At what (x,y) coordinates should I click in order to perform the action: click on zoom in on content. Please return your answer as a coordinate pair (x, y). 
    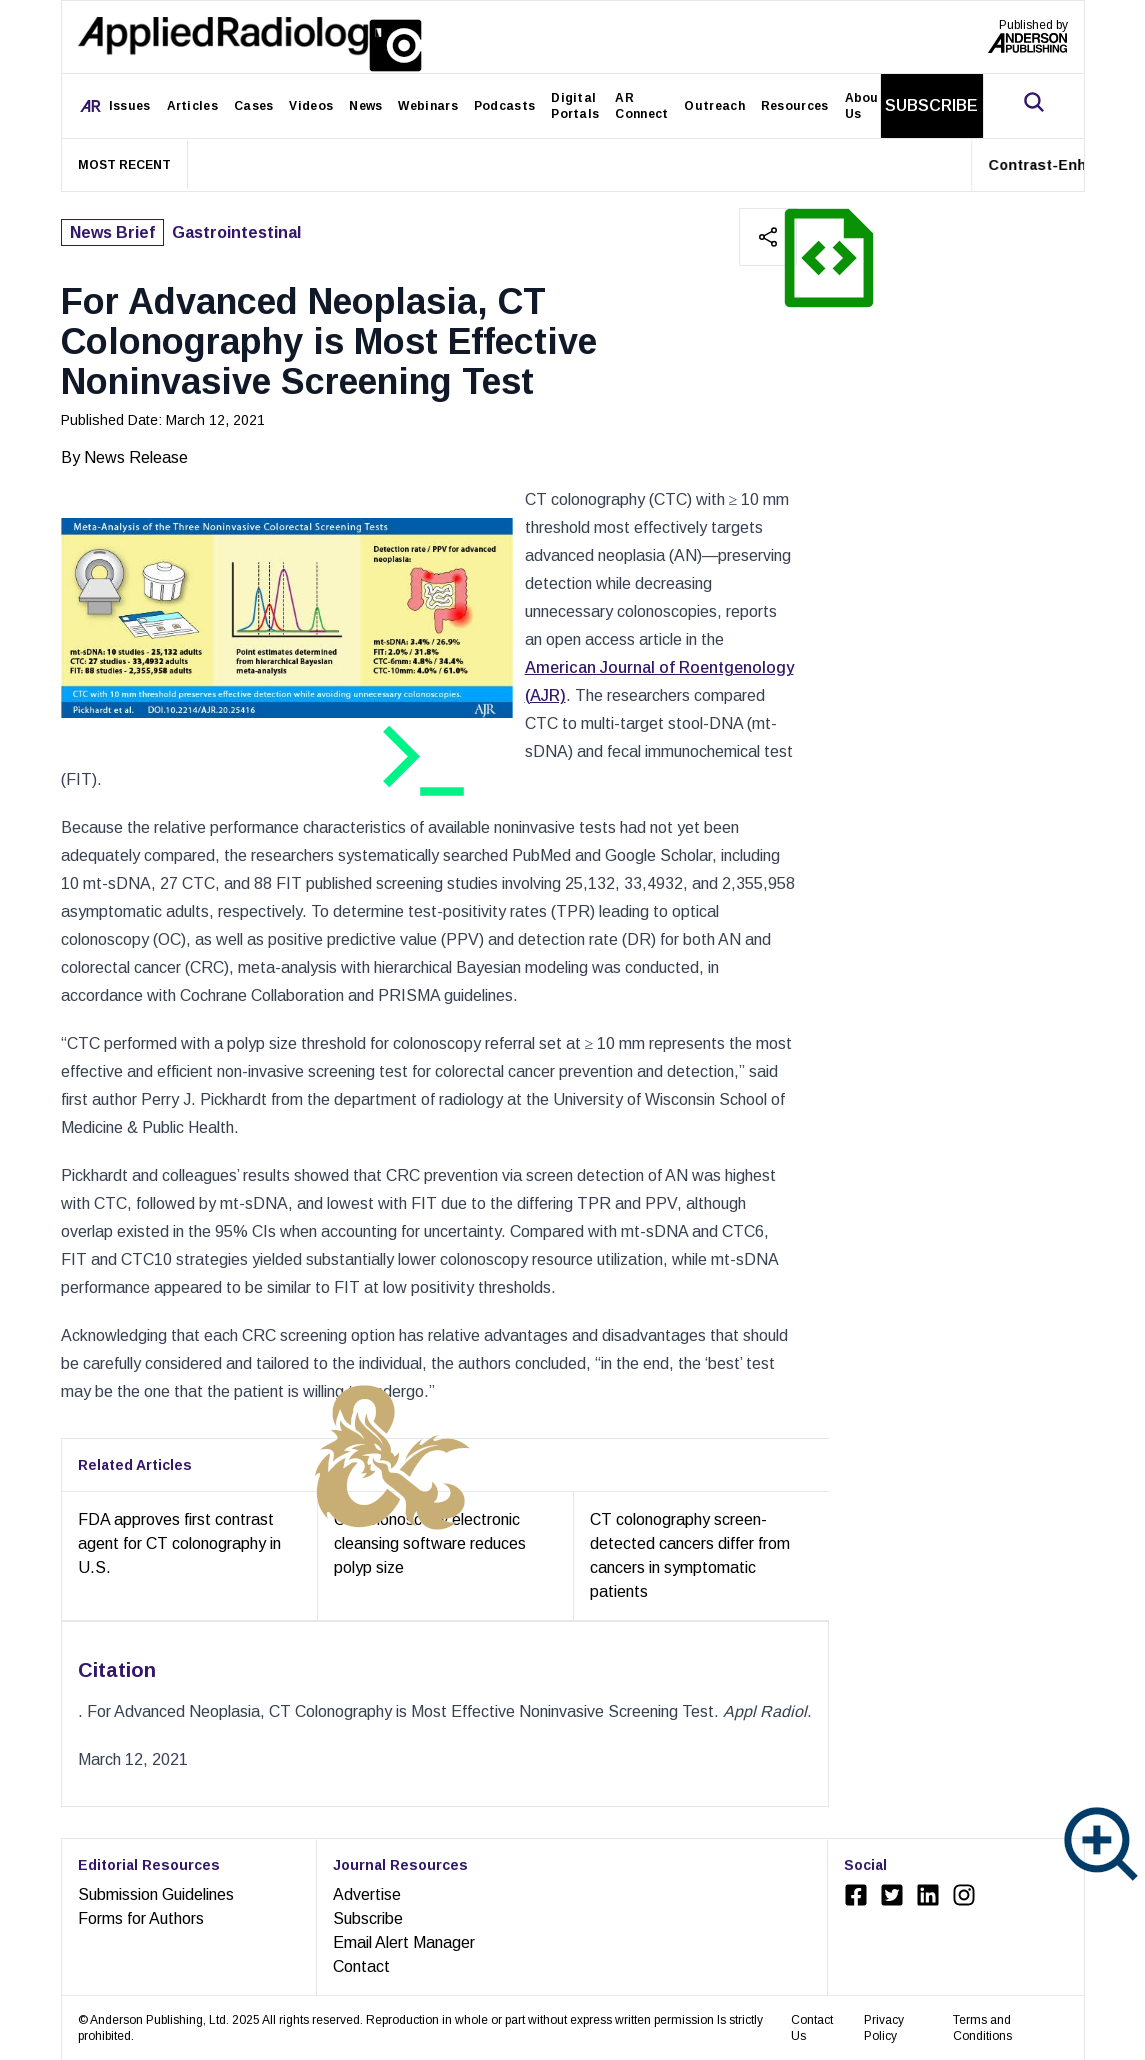
    Looking at the image, I should click on (1100, 1843).